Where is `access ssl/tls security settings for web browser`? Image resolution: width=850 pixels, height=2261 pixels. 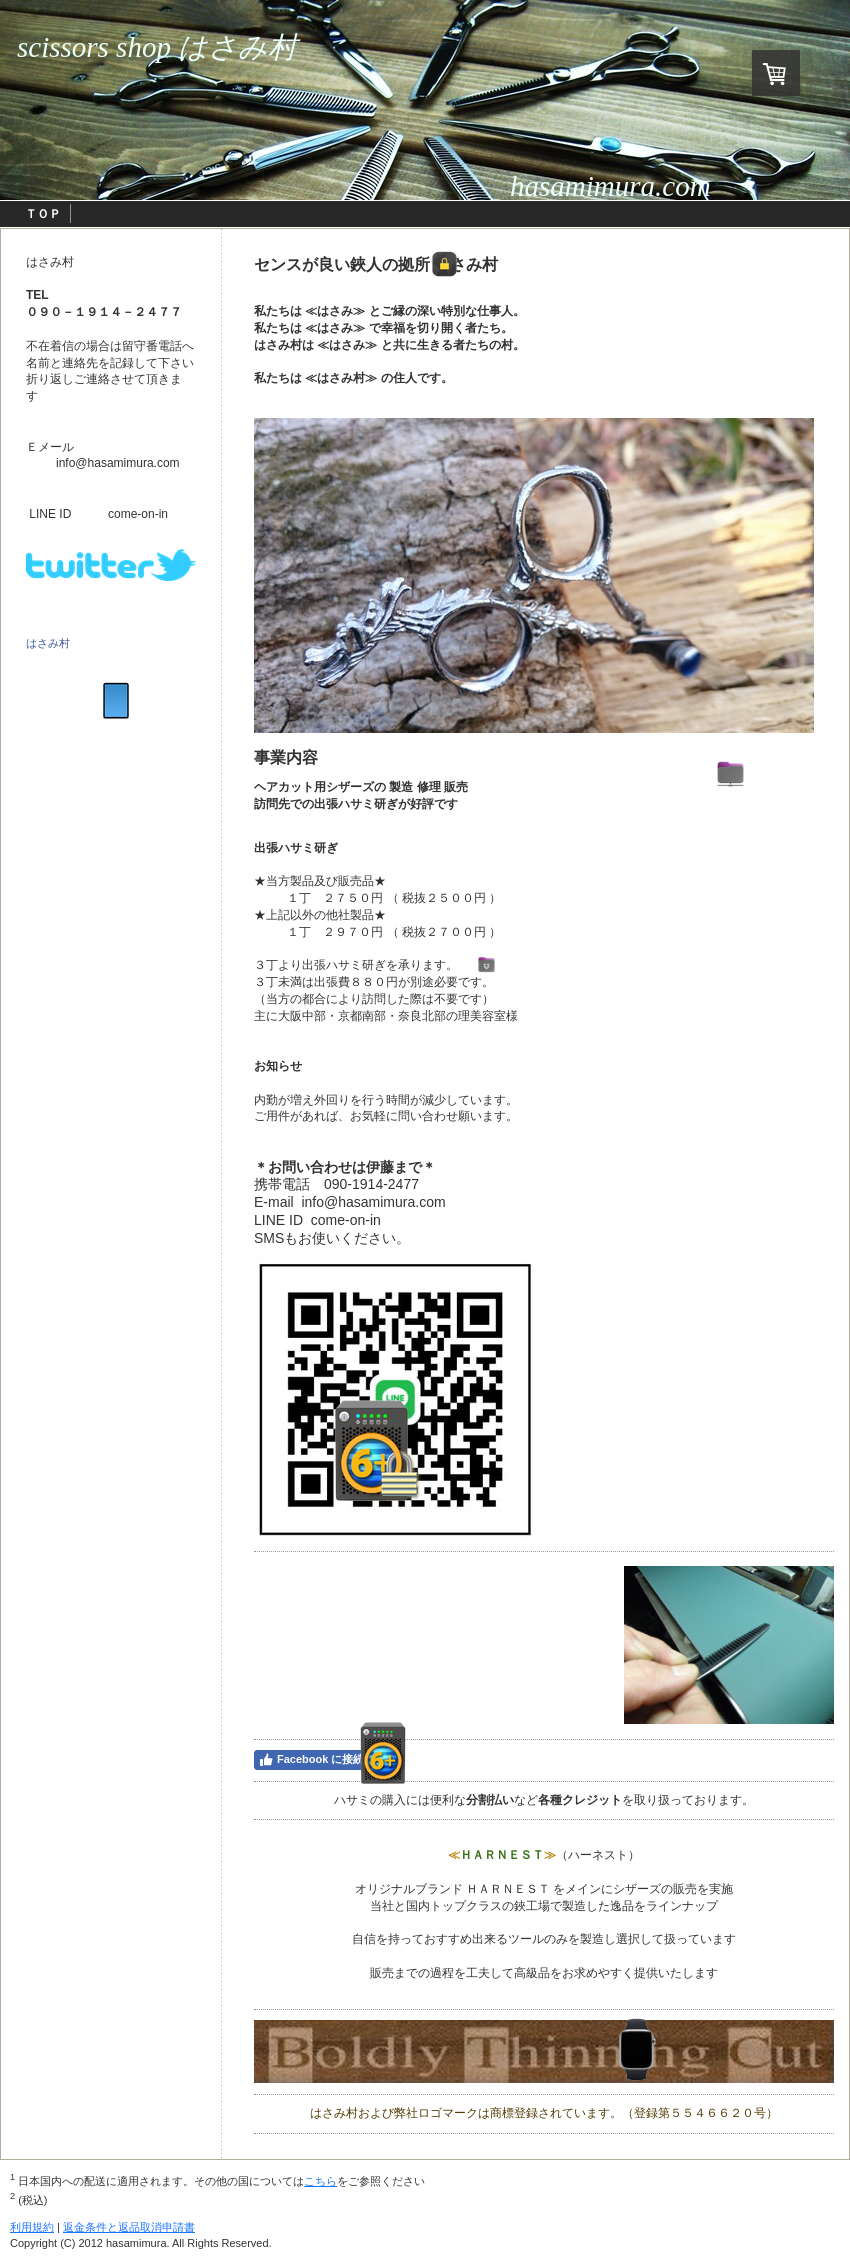
access ssl/tls security settings for web browser is located at coordinates (444, 264).